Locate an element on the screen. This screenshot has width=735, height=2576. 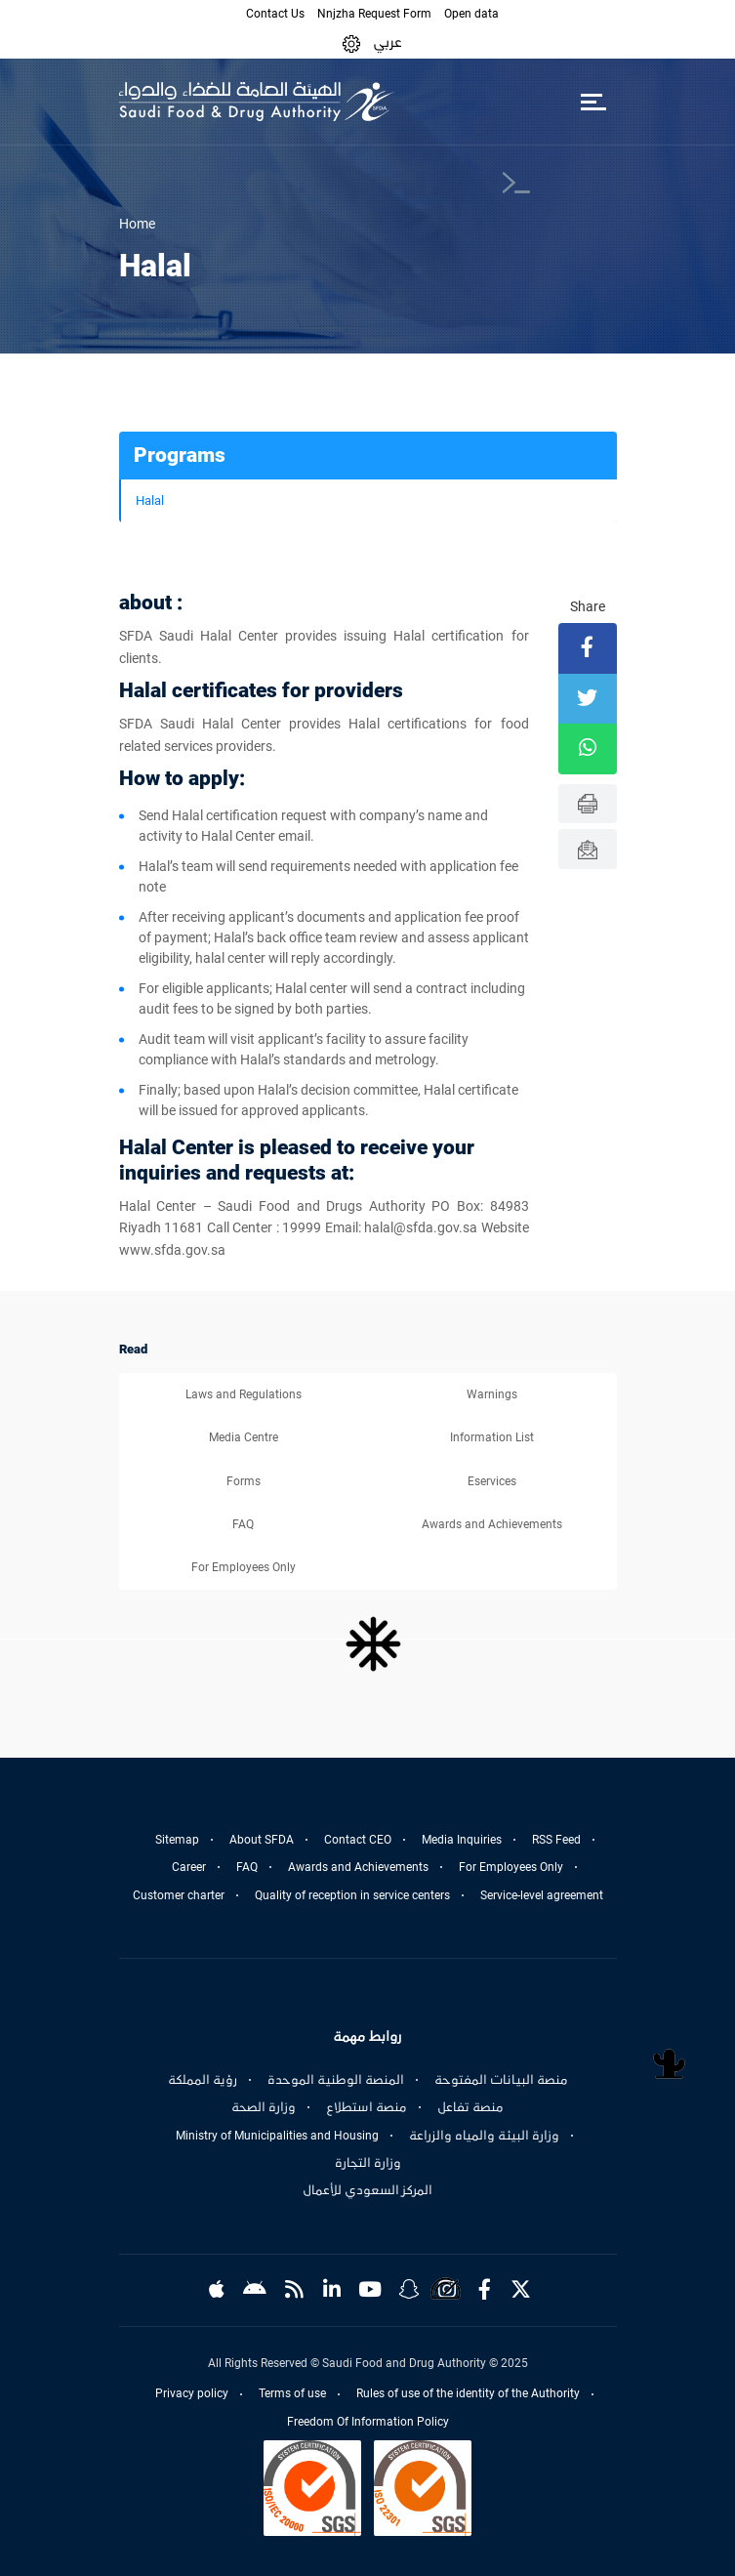
toggle air conditioning or cooling settings is located at coordinates (373, 1643).